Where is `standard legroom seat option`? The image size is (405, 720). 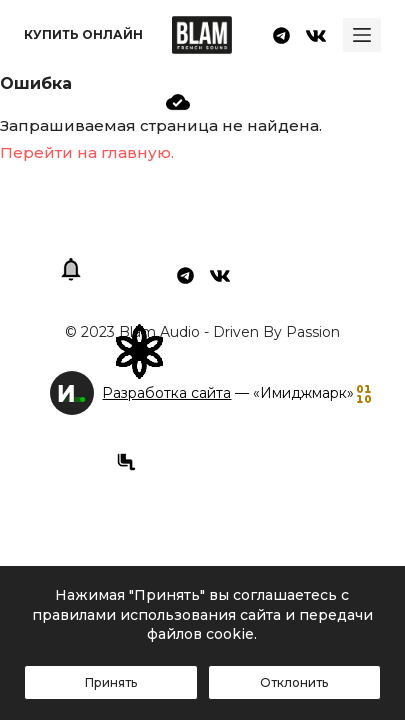
standard legroom seat option is located at coordinates (126, 462).